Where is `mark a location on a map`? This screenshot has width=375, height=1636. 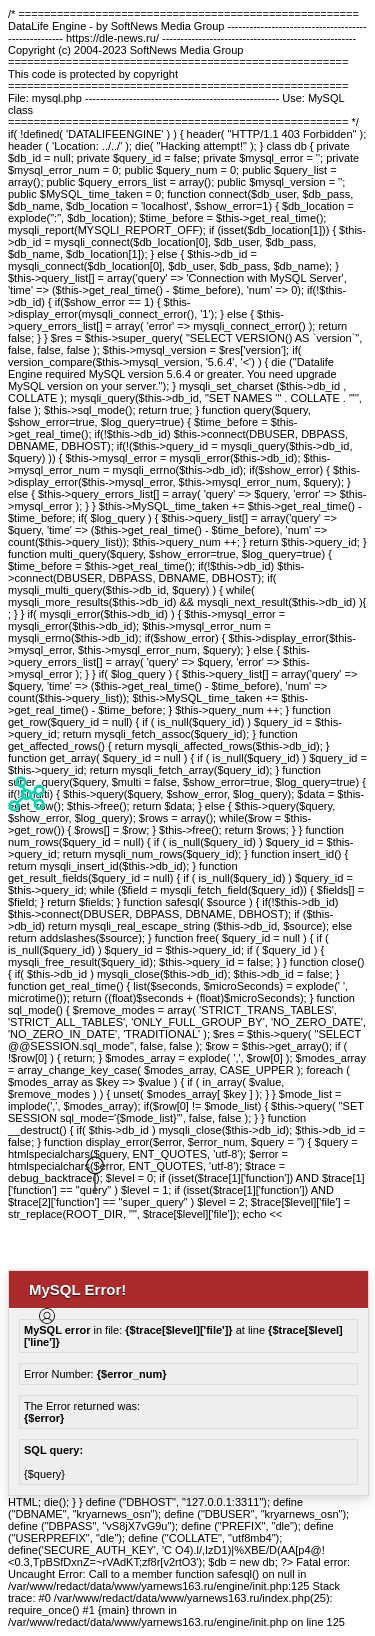 mark a location on a map is located at coordinates (95, 1175).